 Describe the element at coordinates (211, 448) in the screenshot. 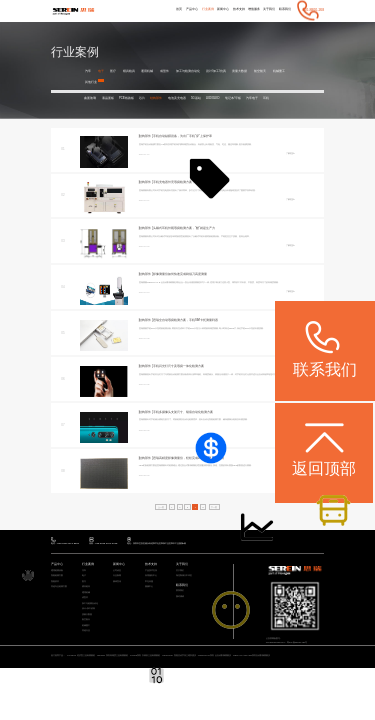

I see `view pricing or payment options` at that location.